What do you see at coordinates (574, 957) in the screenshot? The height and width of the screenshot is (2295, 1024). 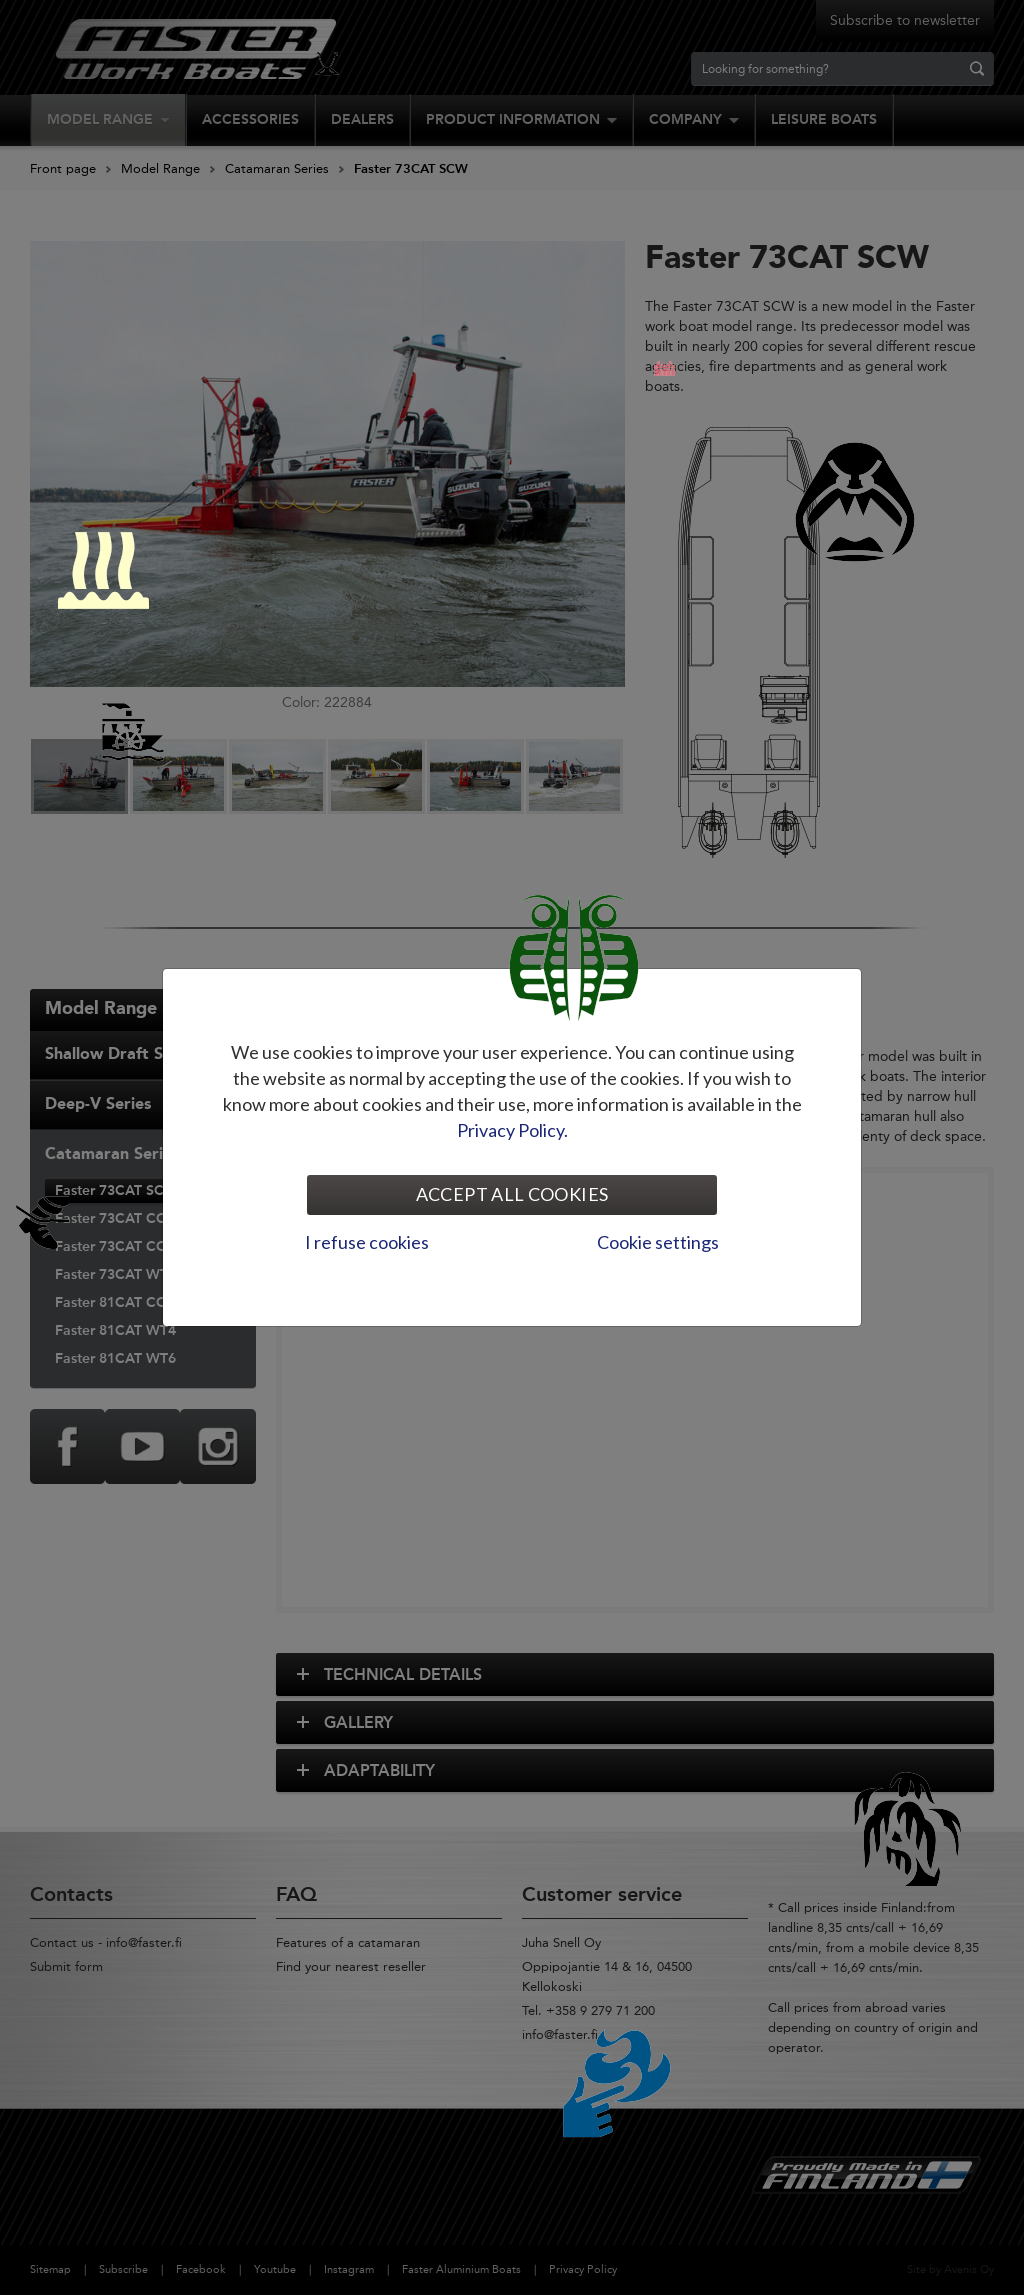 I see `decorative tribal or ethnic design element` at bounding box center [574, 957].